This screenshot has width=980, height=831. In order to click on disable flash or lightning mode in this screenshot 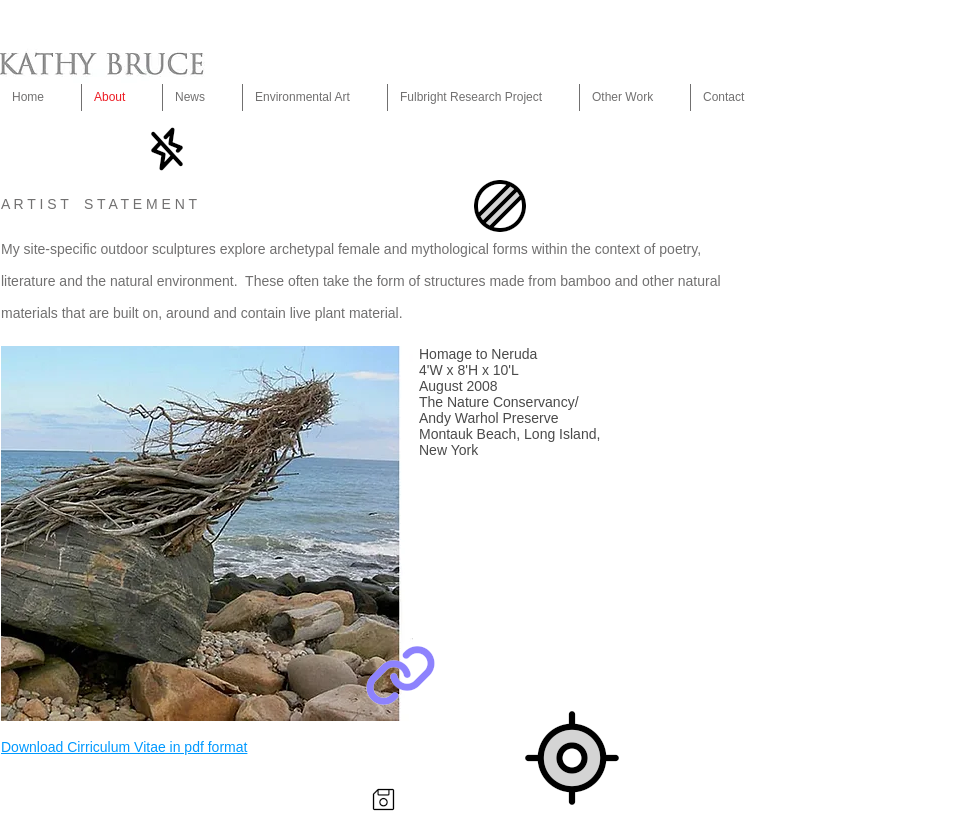, I will do `click(167, 149)`.